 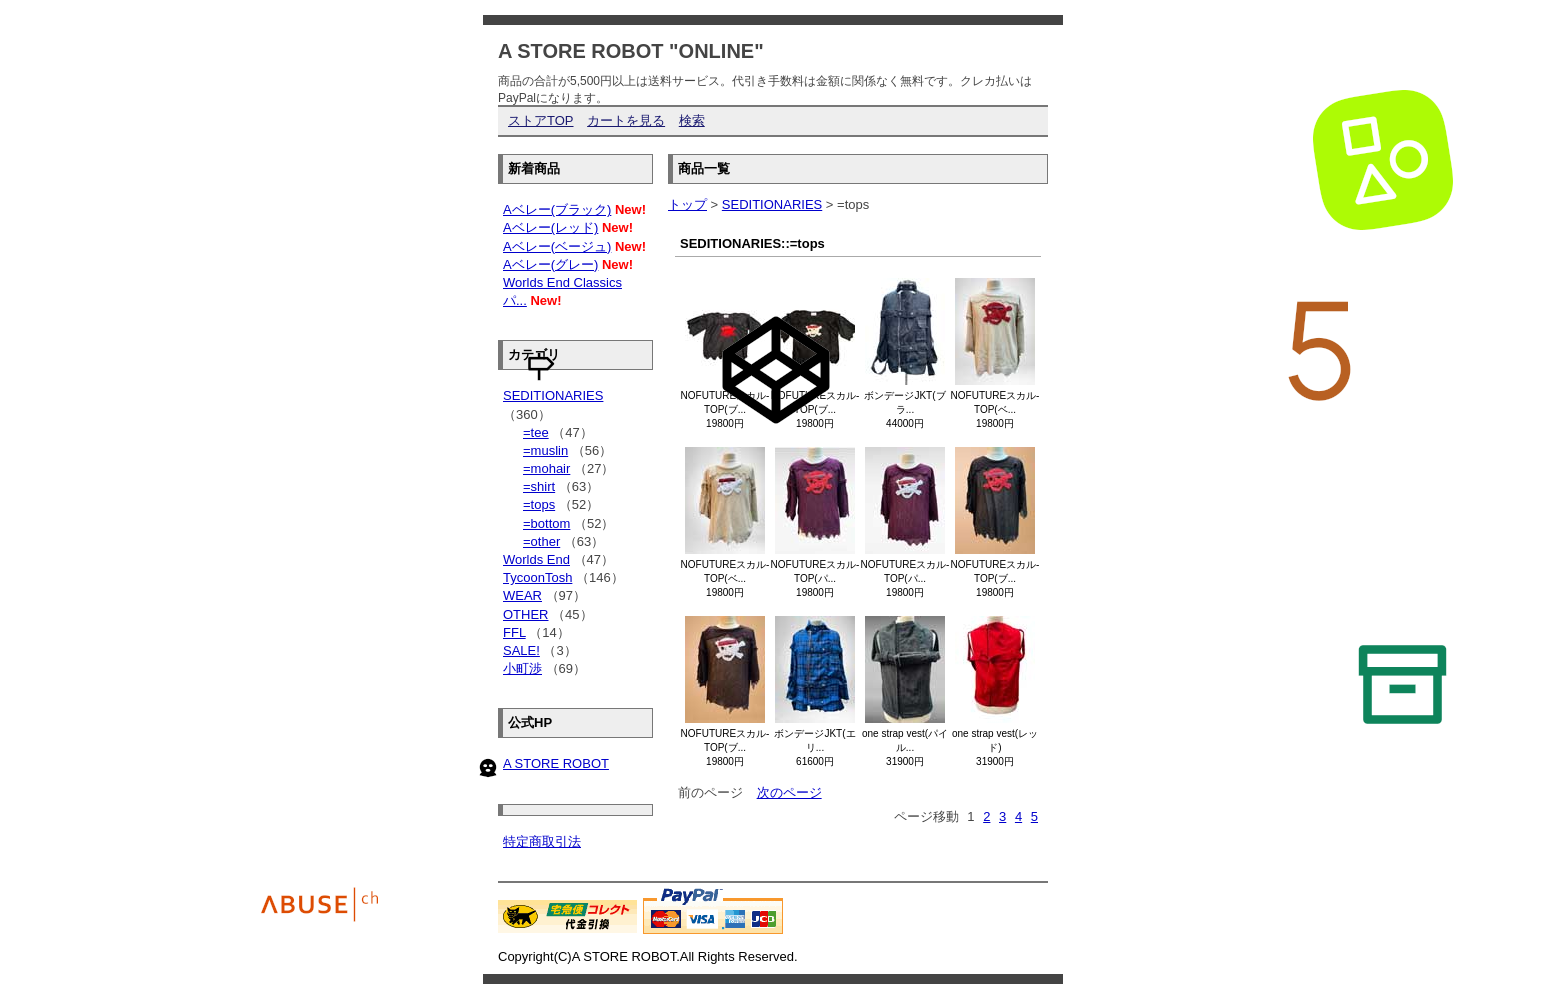 I want to click on indicates criminal or suspicious user profile, so click(x=488, y=768).